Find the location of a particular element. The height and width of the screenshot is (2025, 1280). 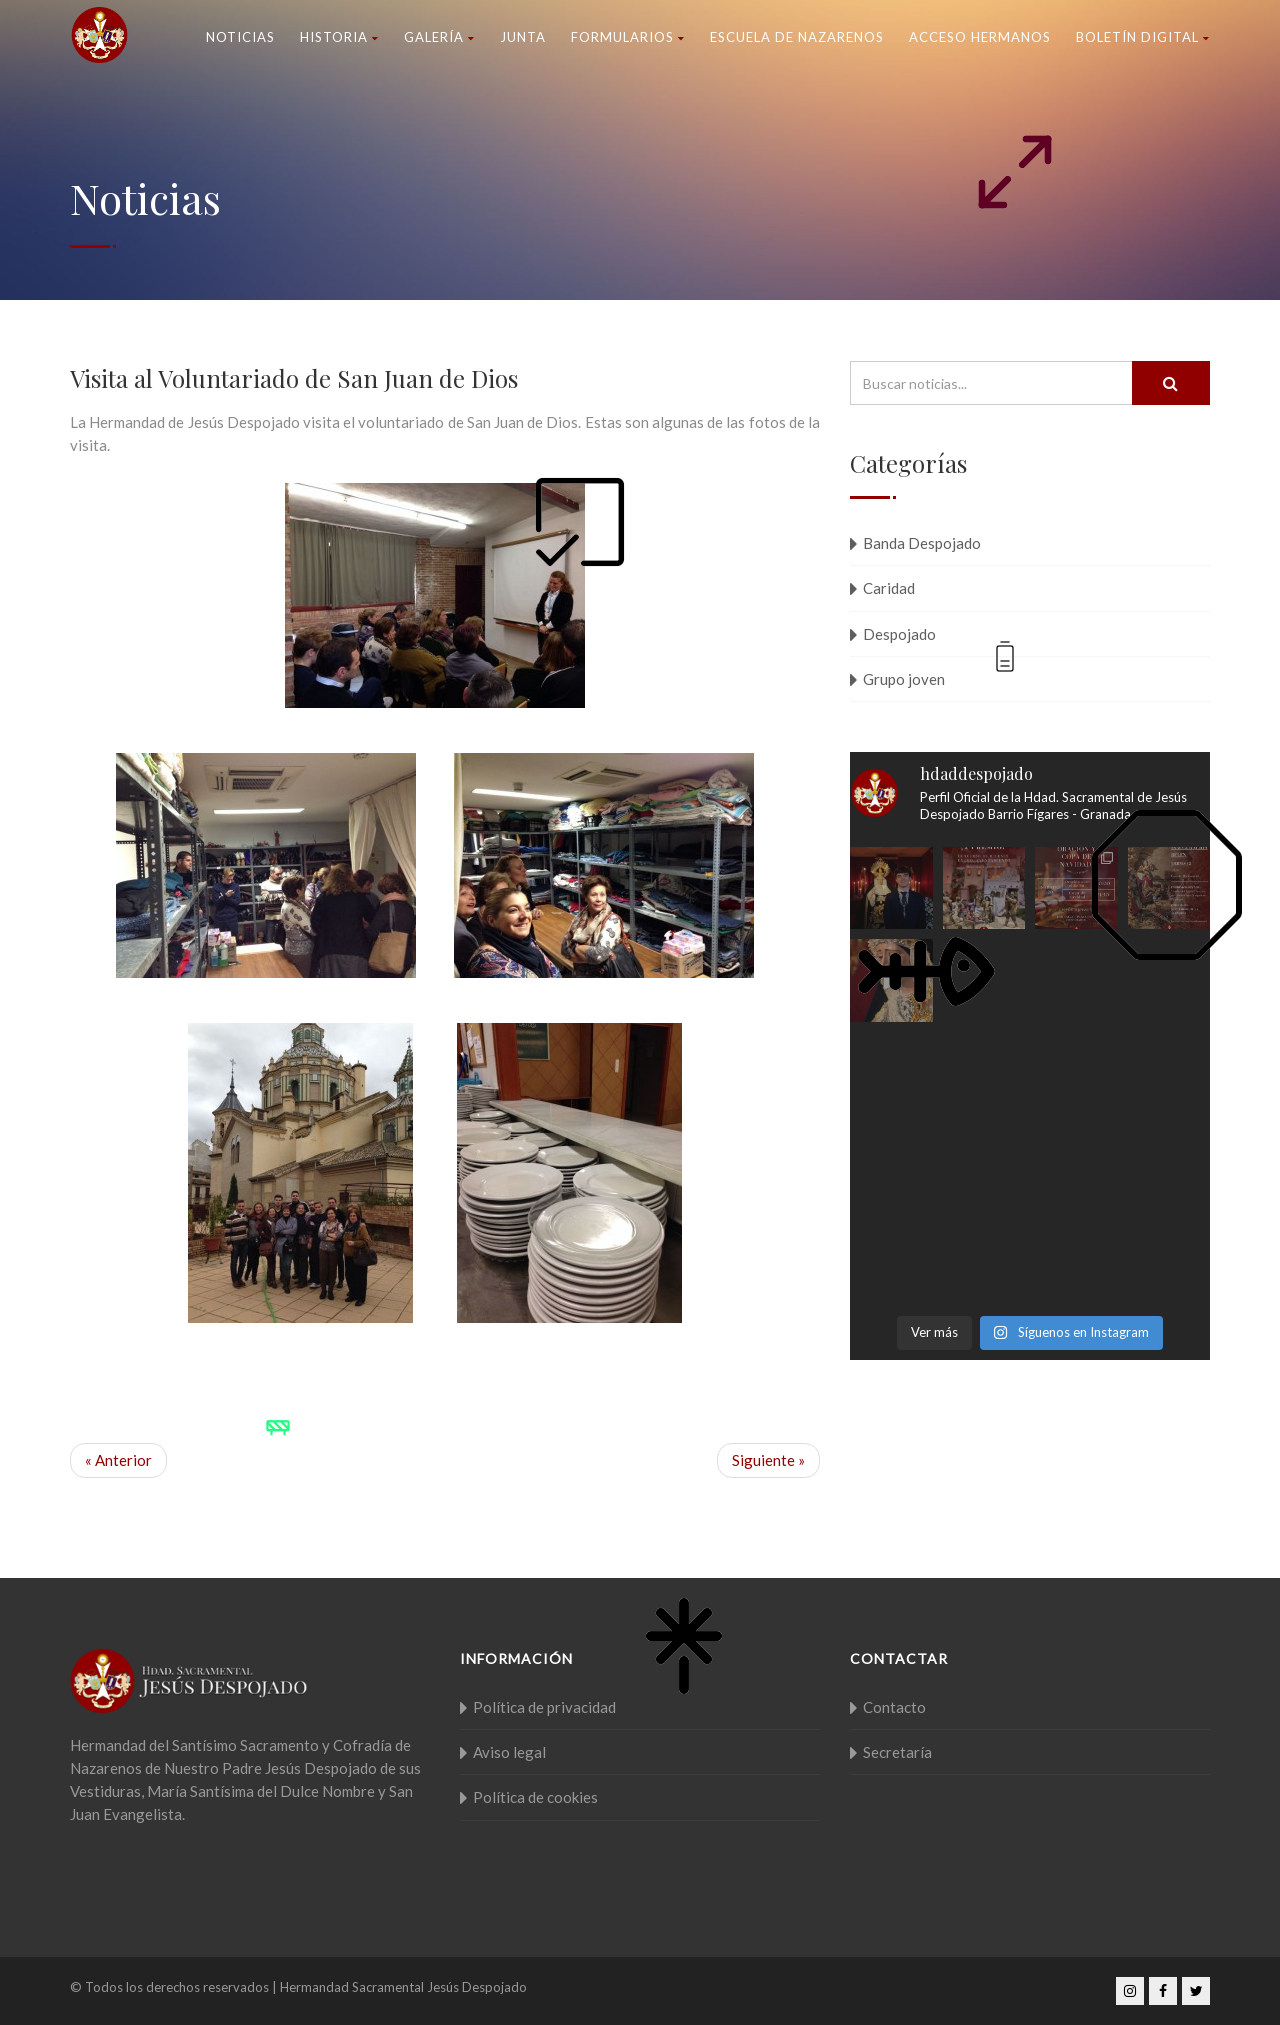

visit linktree profile is located at coordinates (684, 1646).